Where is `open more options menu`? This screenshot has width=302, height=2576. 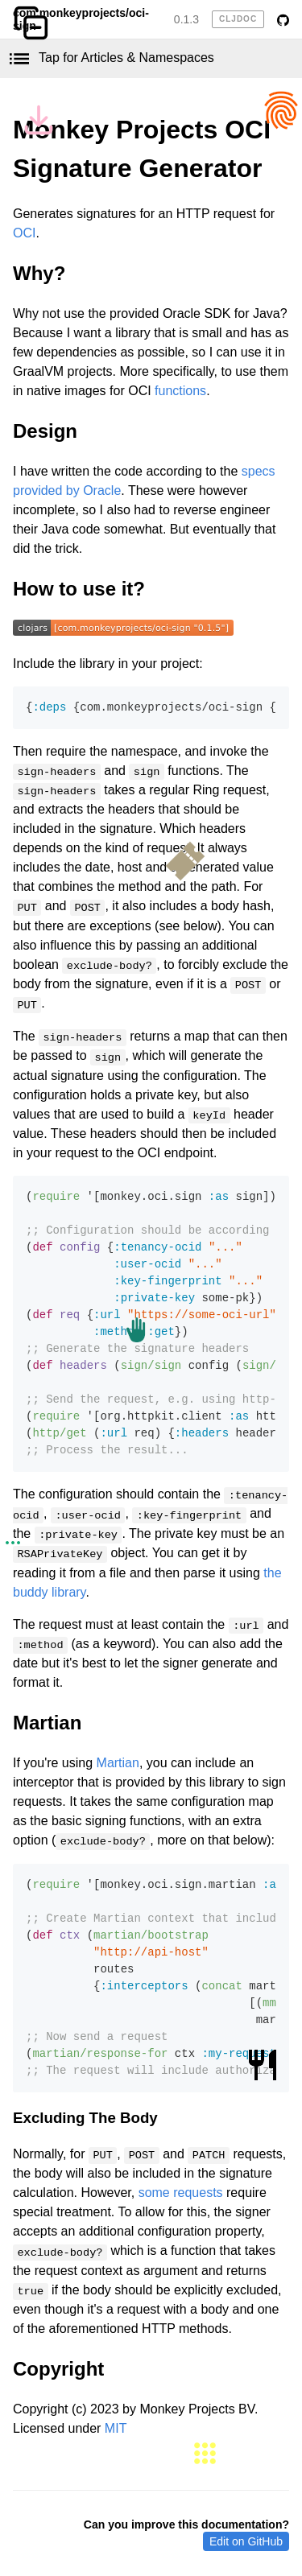
open more options menu is located at coordinates (13, 1543).